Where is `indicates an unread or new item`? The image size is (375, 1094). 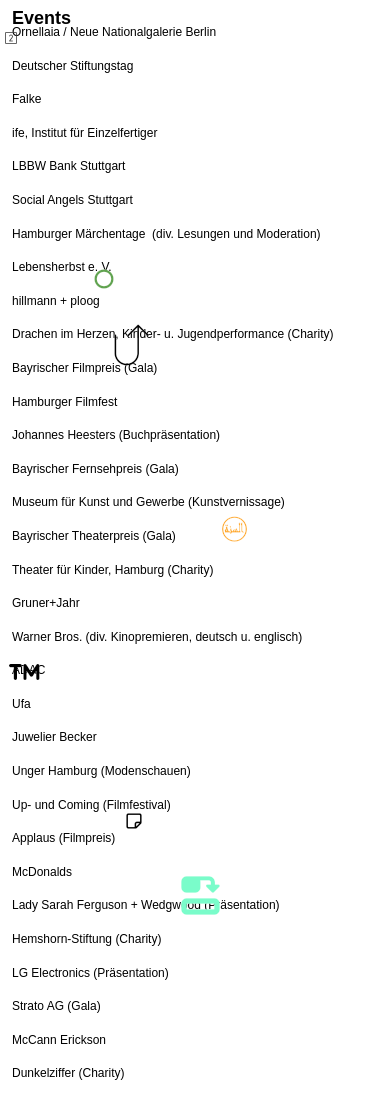
indicates an unread or new item is located at coordinates (104, 279).